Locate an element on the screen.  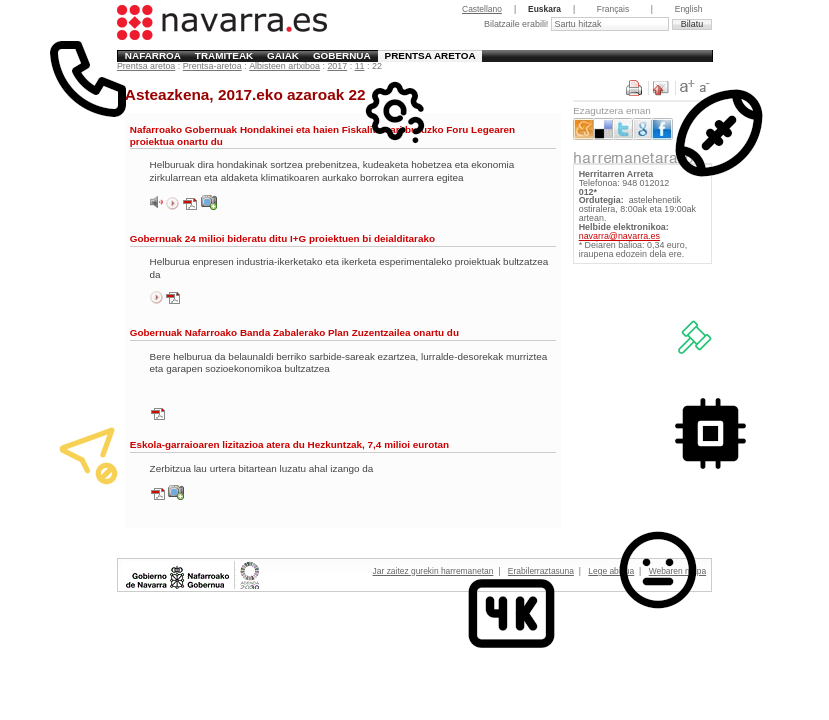
view system processor information is located at coordinates (710, 433).